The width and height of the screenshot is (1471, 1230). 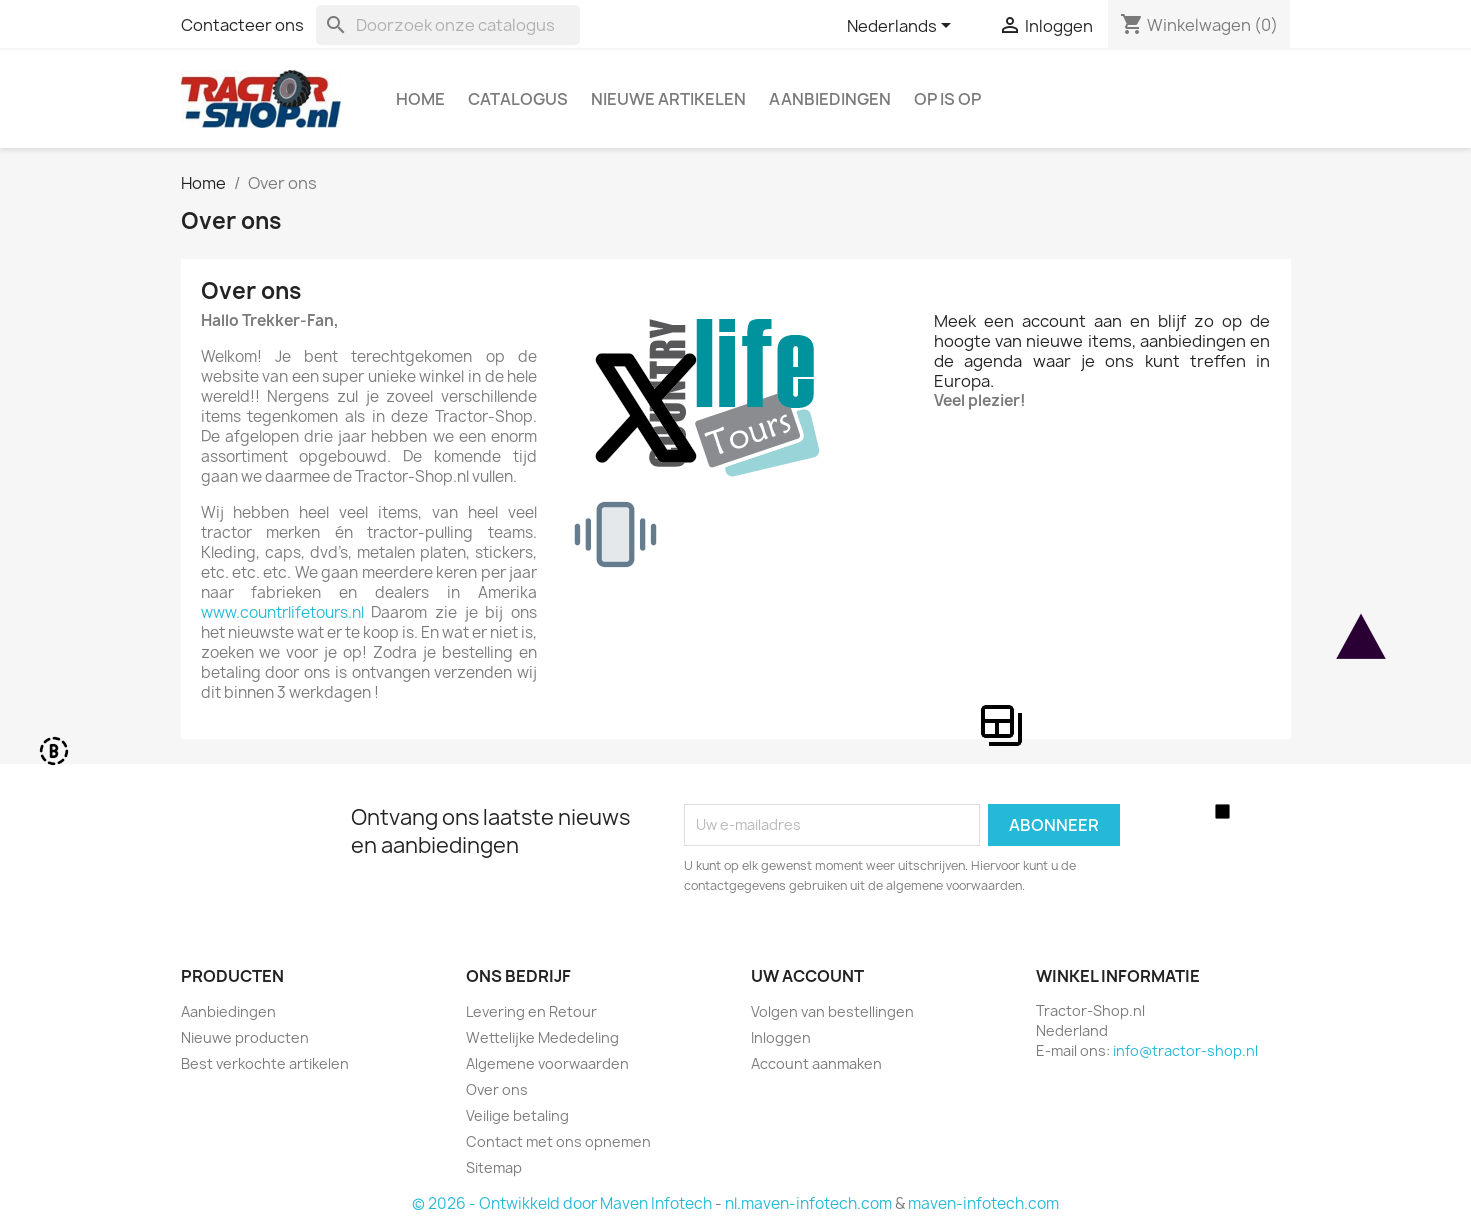 What do you see at coordinates (1222, 811) in the screenshot?
I see `stop media playback` at bounding box center [1222, 811].